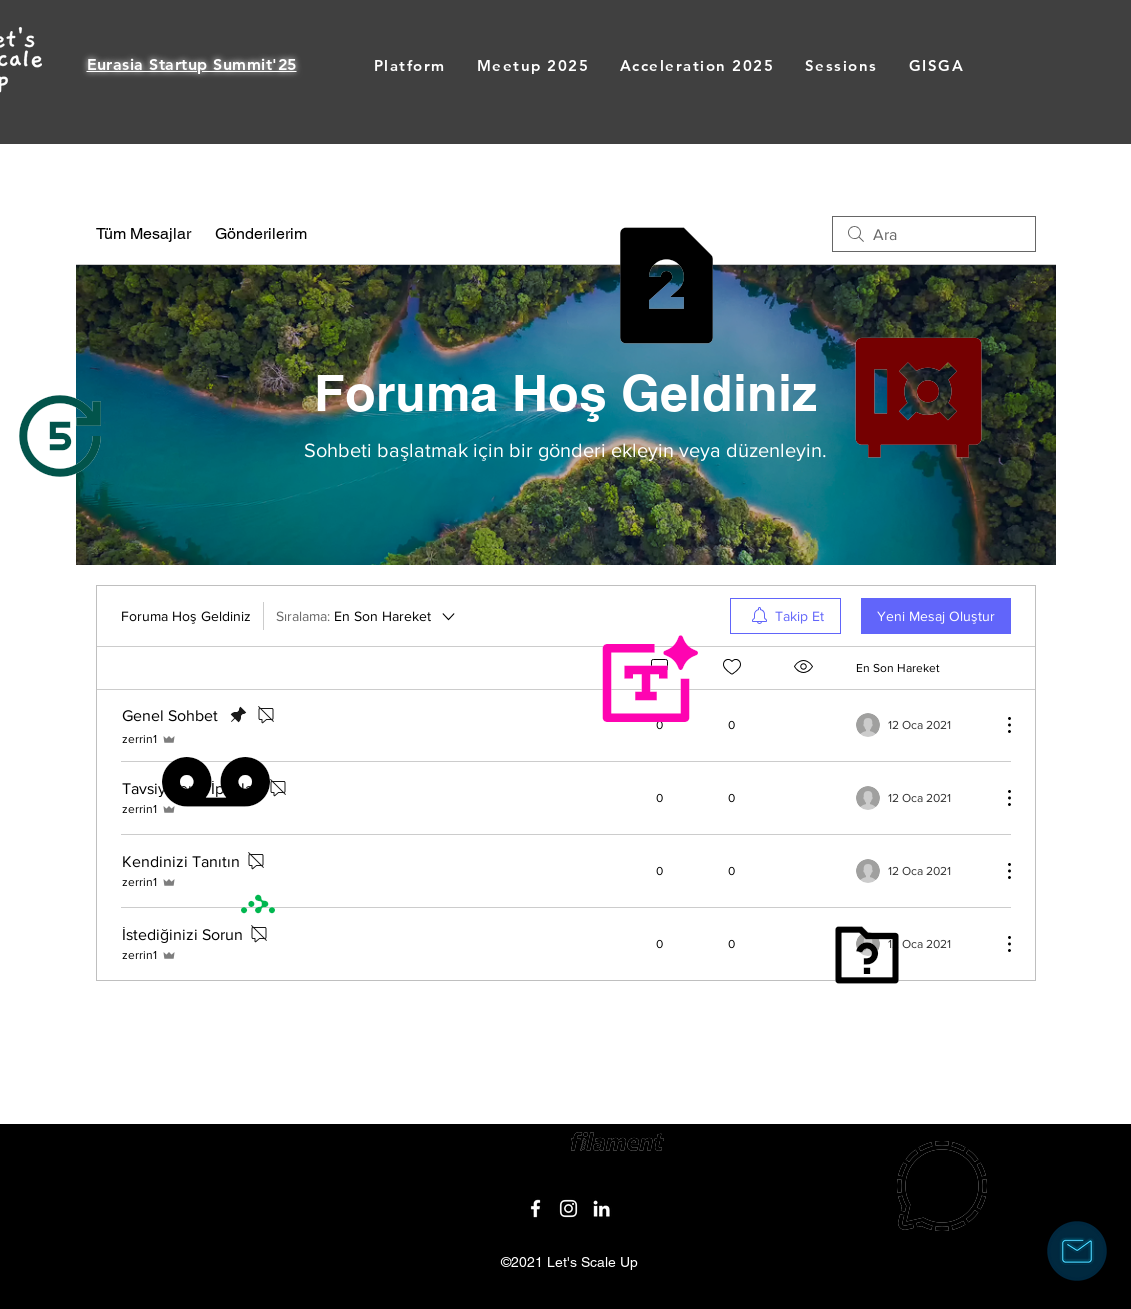 This screenshot has width=1131, height=1309. Describe the element at coordinates (258, 904) in the screenshot. I see `react router library logo` at that location.